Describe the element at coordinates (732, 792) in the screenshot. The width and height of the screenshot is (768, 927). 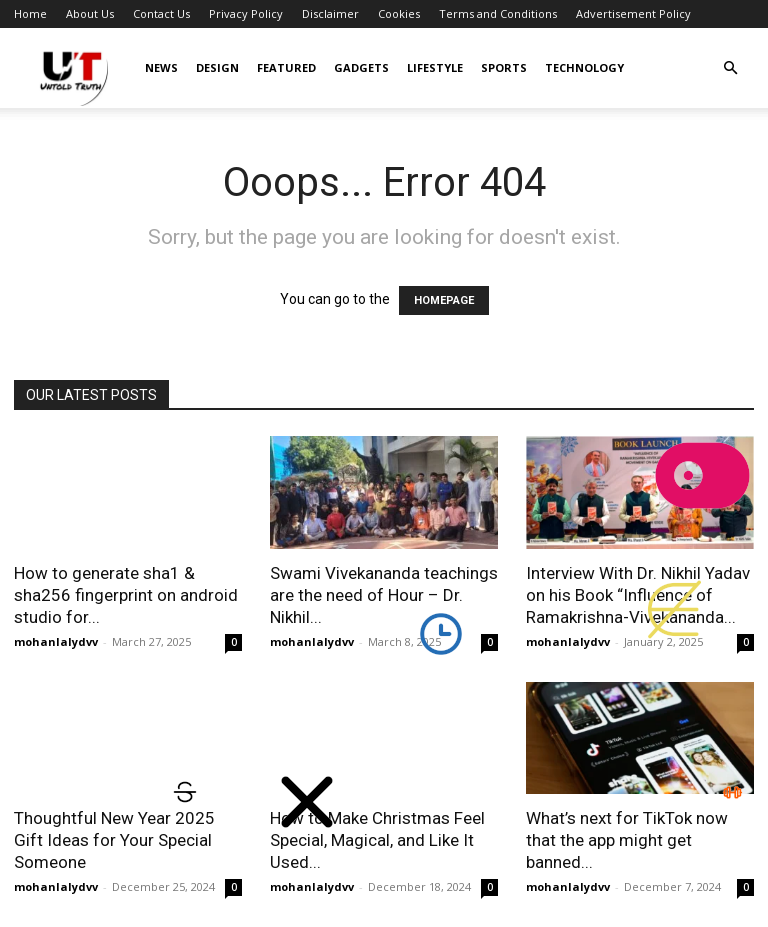
I see `access workout or fitness features` at that location.